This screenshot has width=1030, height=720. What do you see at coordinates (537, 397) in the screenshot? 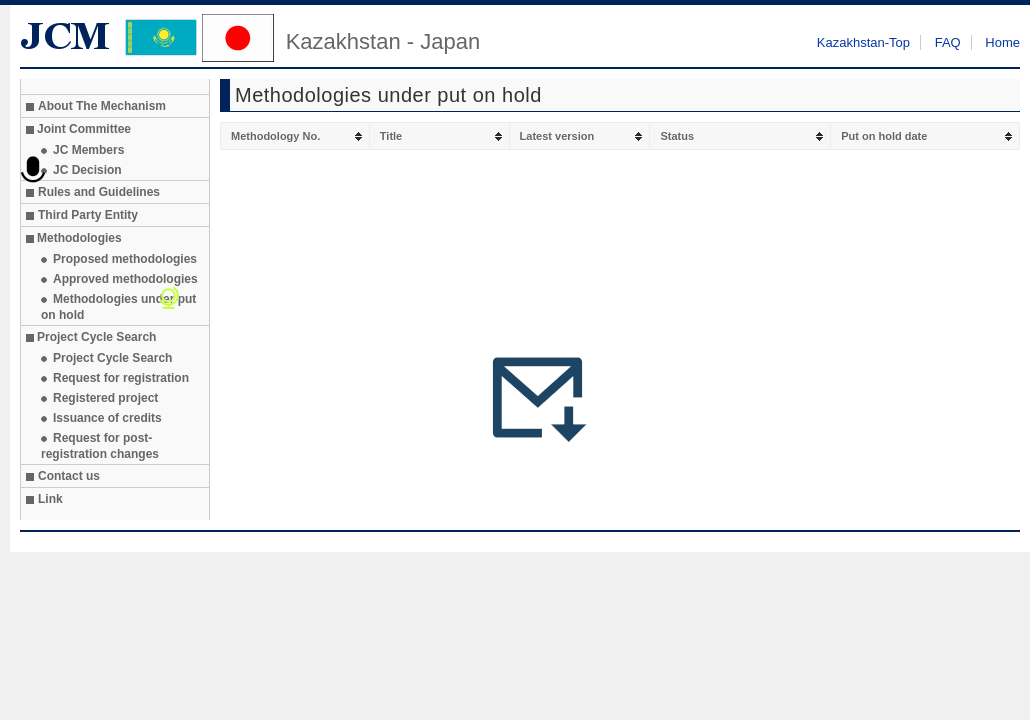
I see `download email or message` at bounding box center [537, 397].